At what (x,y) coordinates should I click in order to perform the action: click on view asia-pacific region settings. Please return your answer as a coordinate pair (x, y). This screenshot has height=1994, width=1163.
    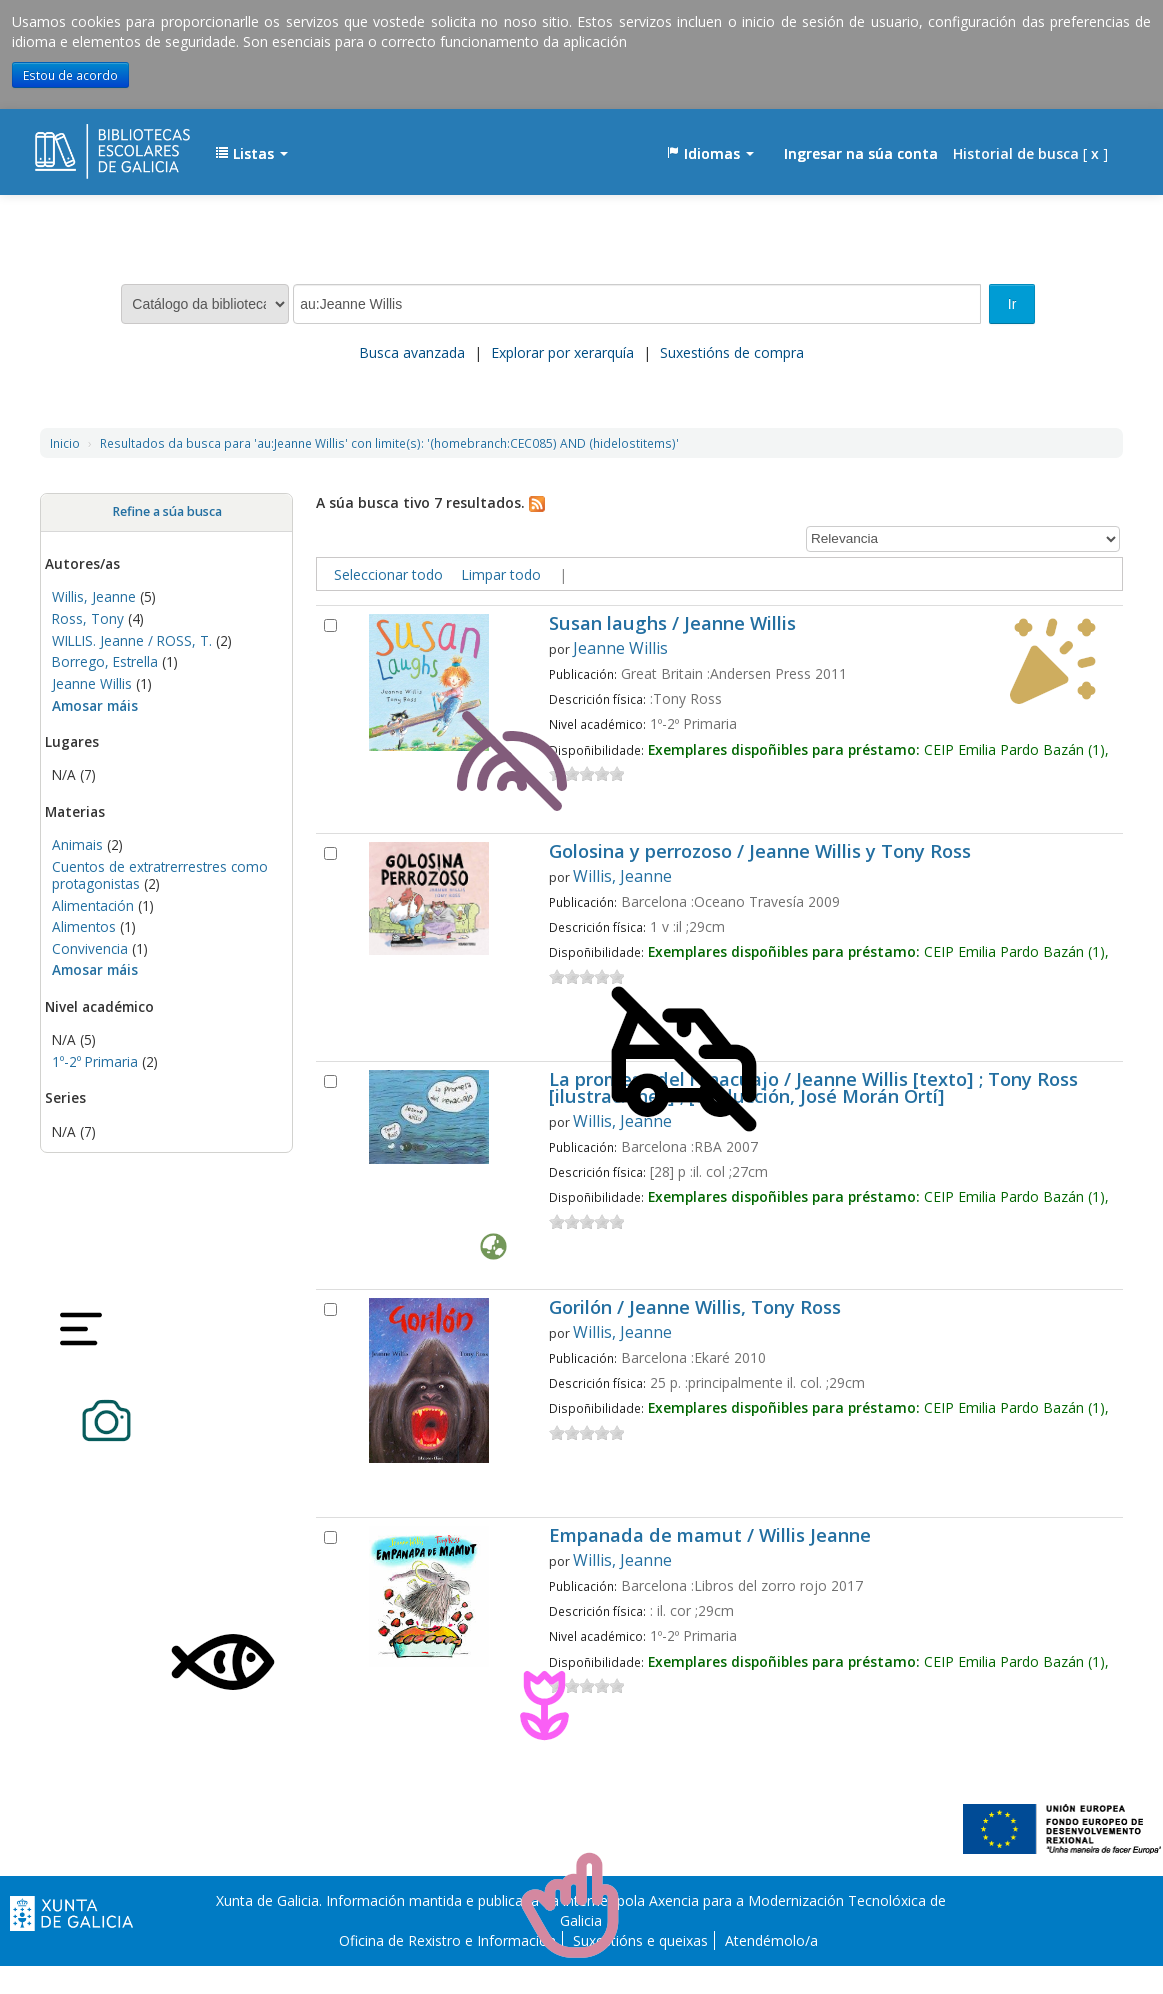
    Looking at the image, I should click on (493, 1246).